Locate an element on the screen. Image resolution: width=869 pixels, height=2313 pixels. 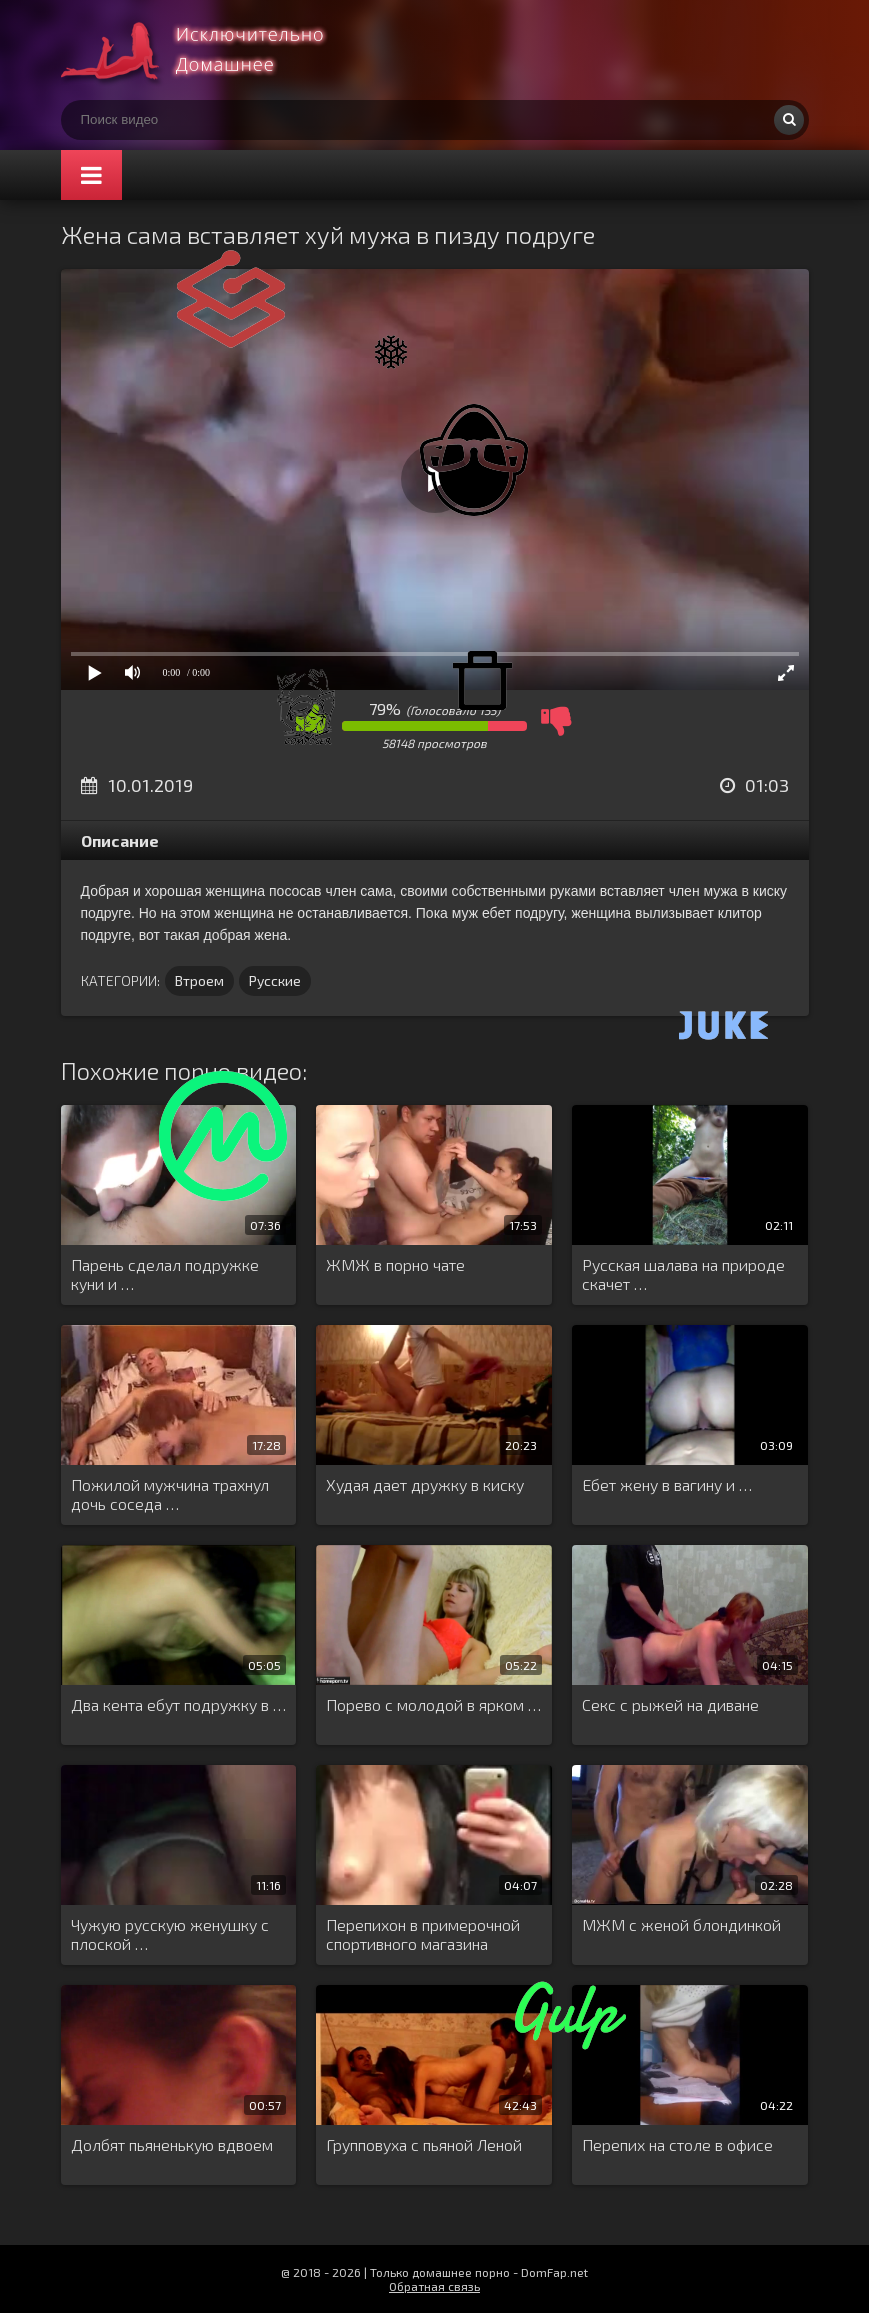
visit the Composer website or documentation is located at coordinates (306, 707).